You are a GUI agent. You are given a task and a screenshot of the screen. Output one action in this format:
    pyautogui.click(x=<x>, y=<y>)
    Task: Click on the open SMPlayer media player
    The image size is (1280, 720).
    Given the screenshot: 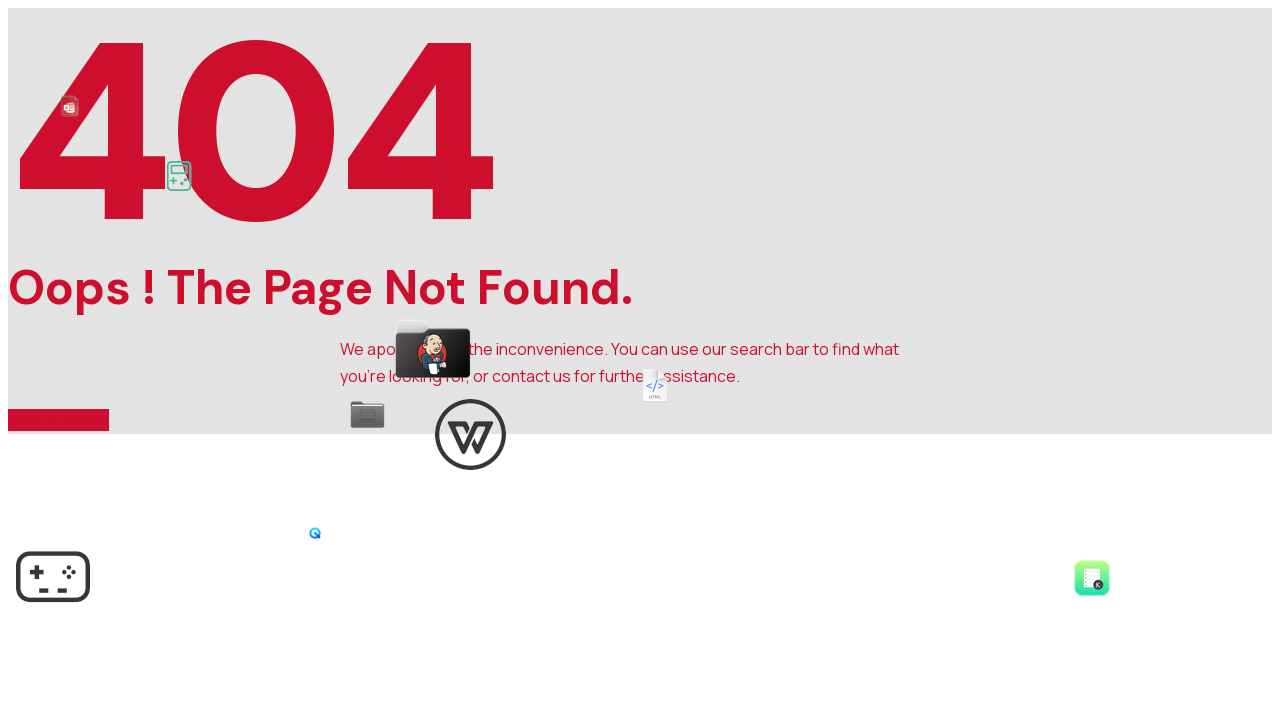 What is the action you would take?
    pyautogui.click(x=315, y=533)
    